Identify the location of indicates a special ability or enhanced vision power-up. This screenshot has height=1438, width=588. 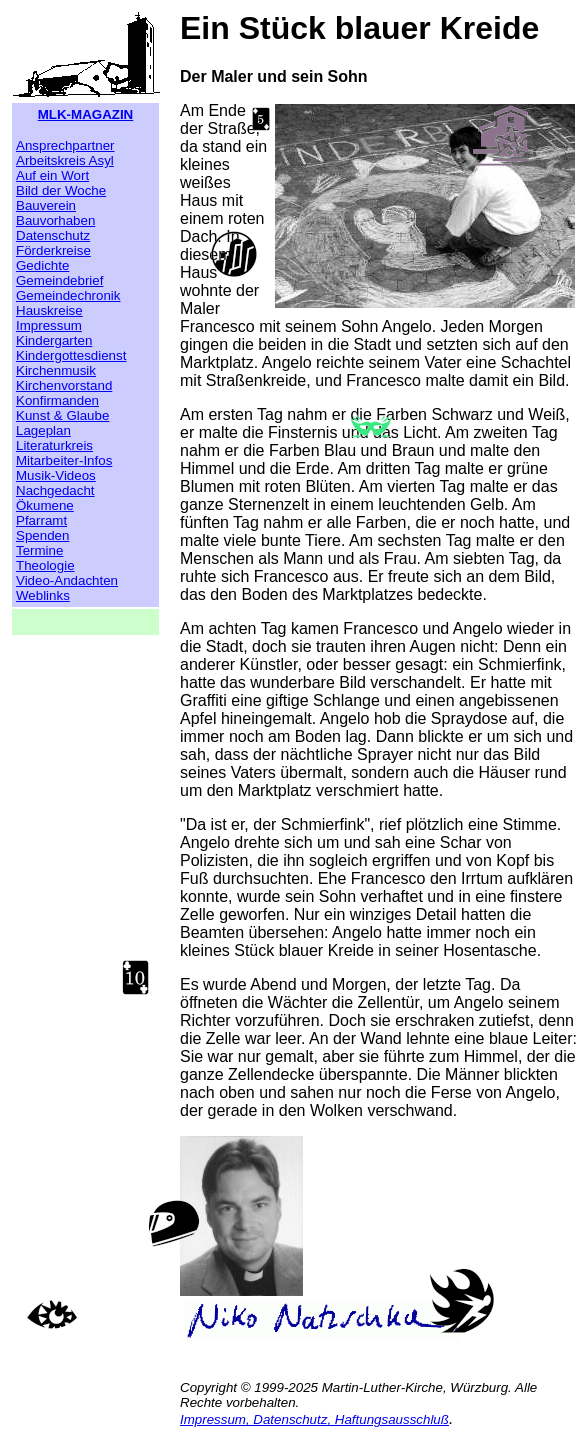
(52, 1317).